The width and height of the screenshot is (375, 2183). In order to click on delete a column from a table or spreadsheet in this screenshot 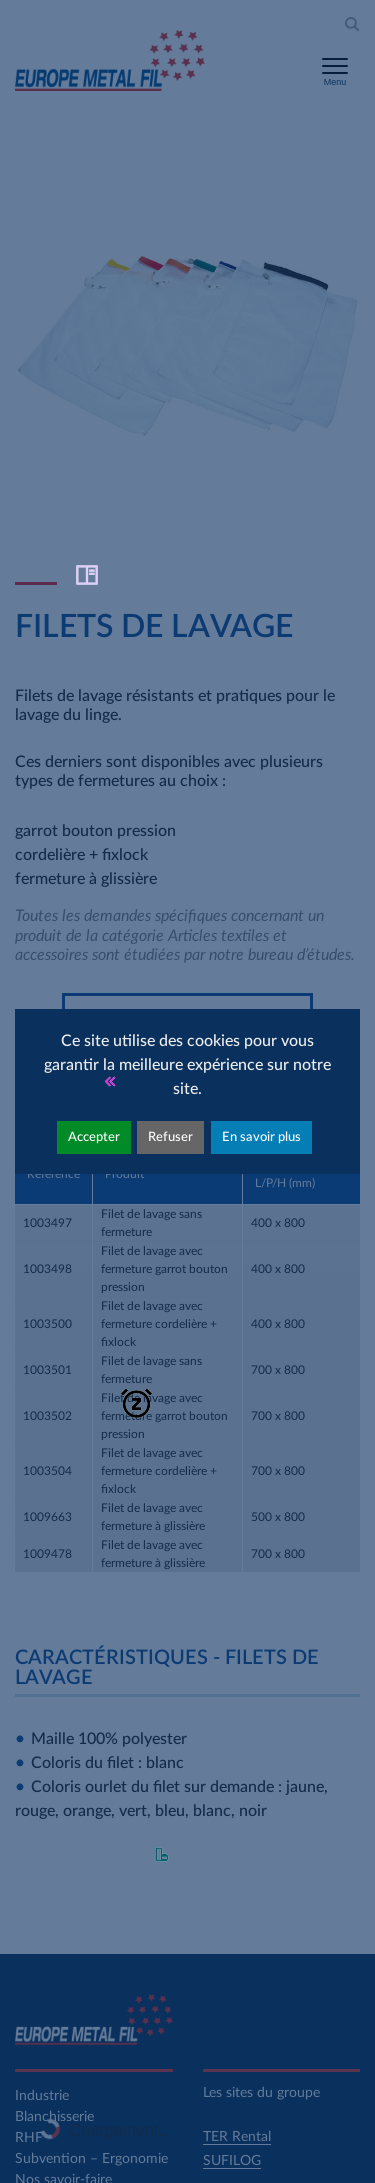, I will do `click(161, 1854)`.